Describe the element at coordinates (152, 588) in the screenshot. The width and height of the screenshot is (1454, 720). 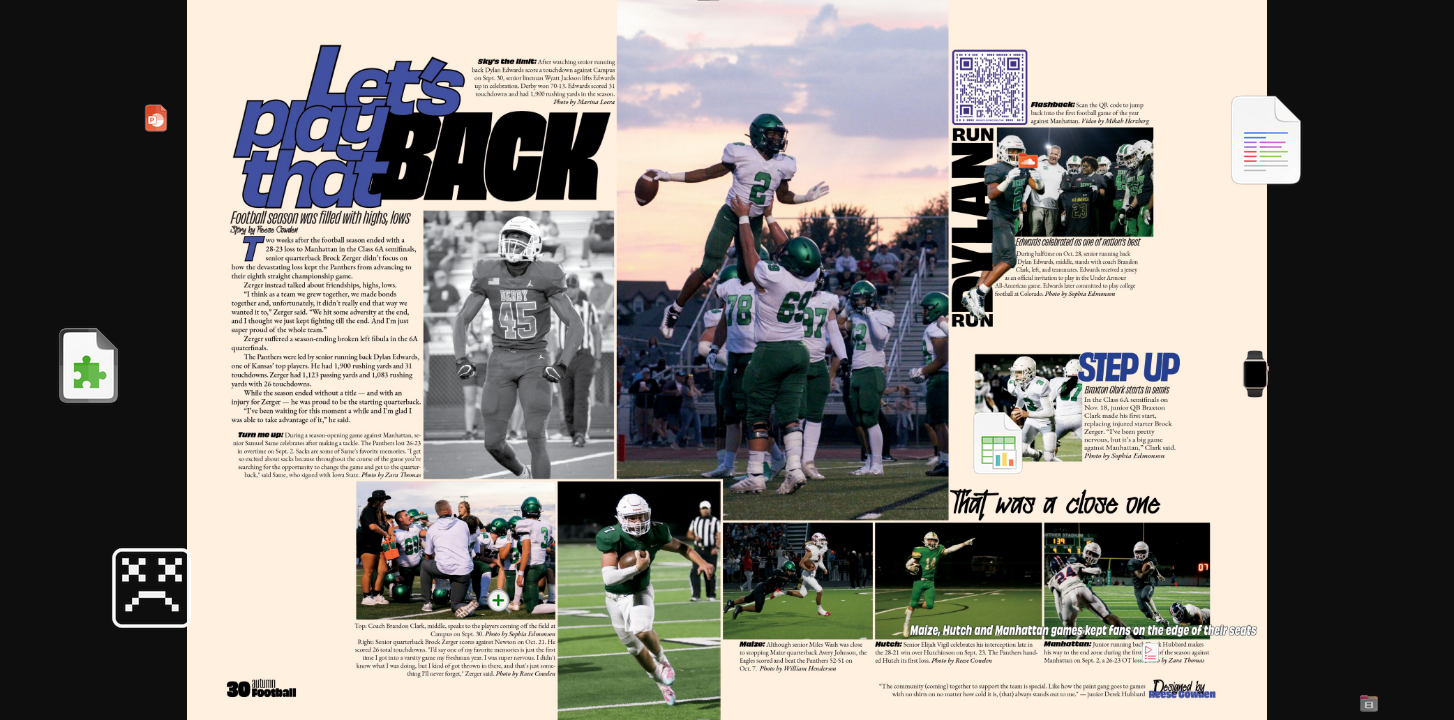
I see `system crash or error report notification` at that location.